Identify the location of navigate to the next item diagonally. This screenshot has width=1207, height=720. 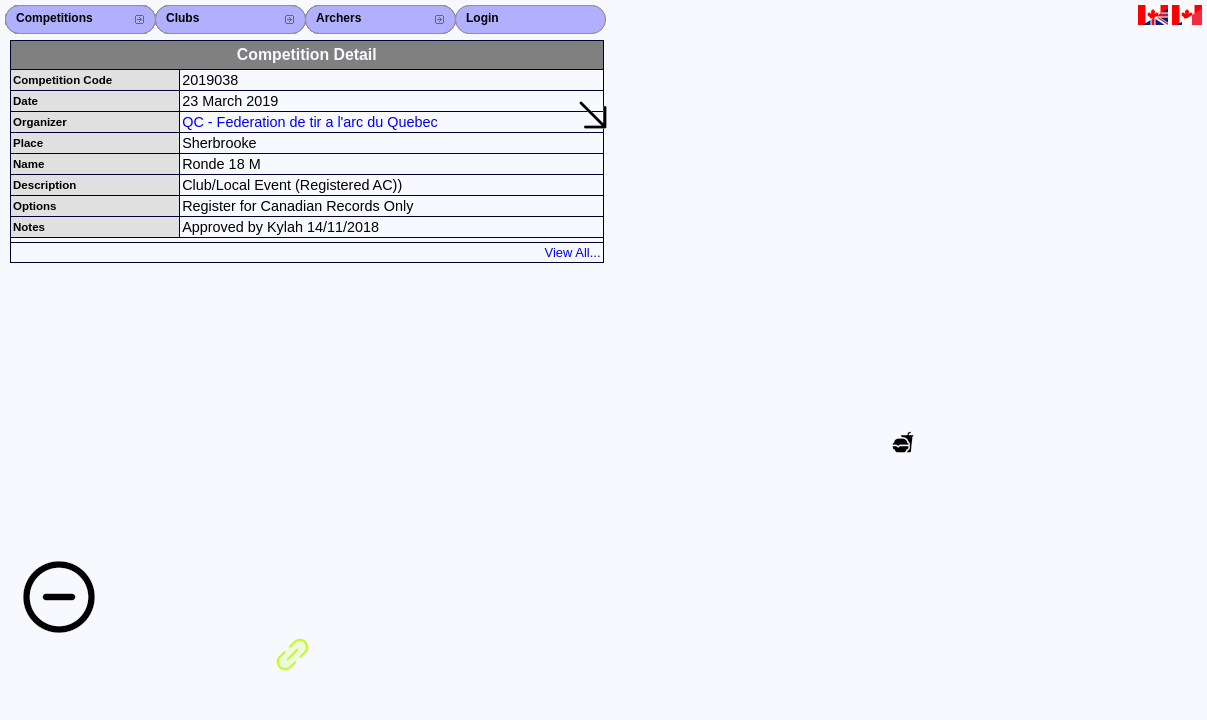
(593, 115).